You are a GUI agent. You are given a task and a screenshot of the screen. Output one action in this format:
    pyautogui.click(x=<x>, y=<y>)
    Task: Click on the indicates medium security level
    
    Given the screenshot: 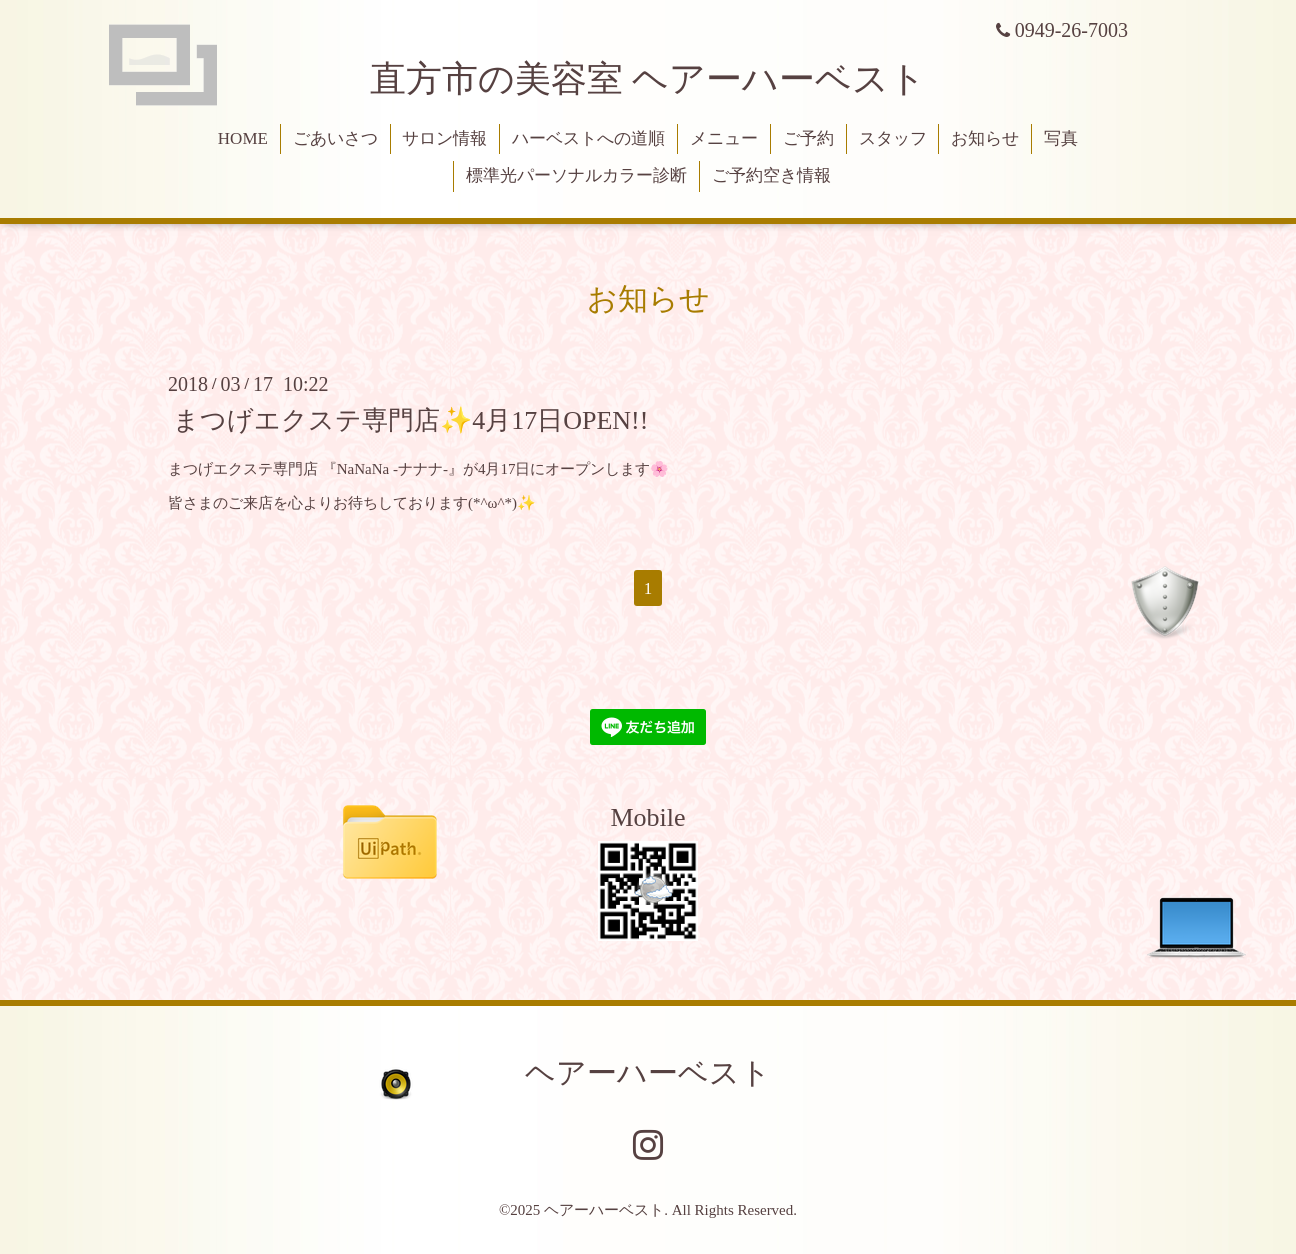 What is the action you would take?
    pyautogui.click(x=1165, y=602)
    